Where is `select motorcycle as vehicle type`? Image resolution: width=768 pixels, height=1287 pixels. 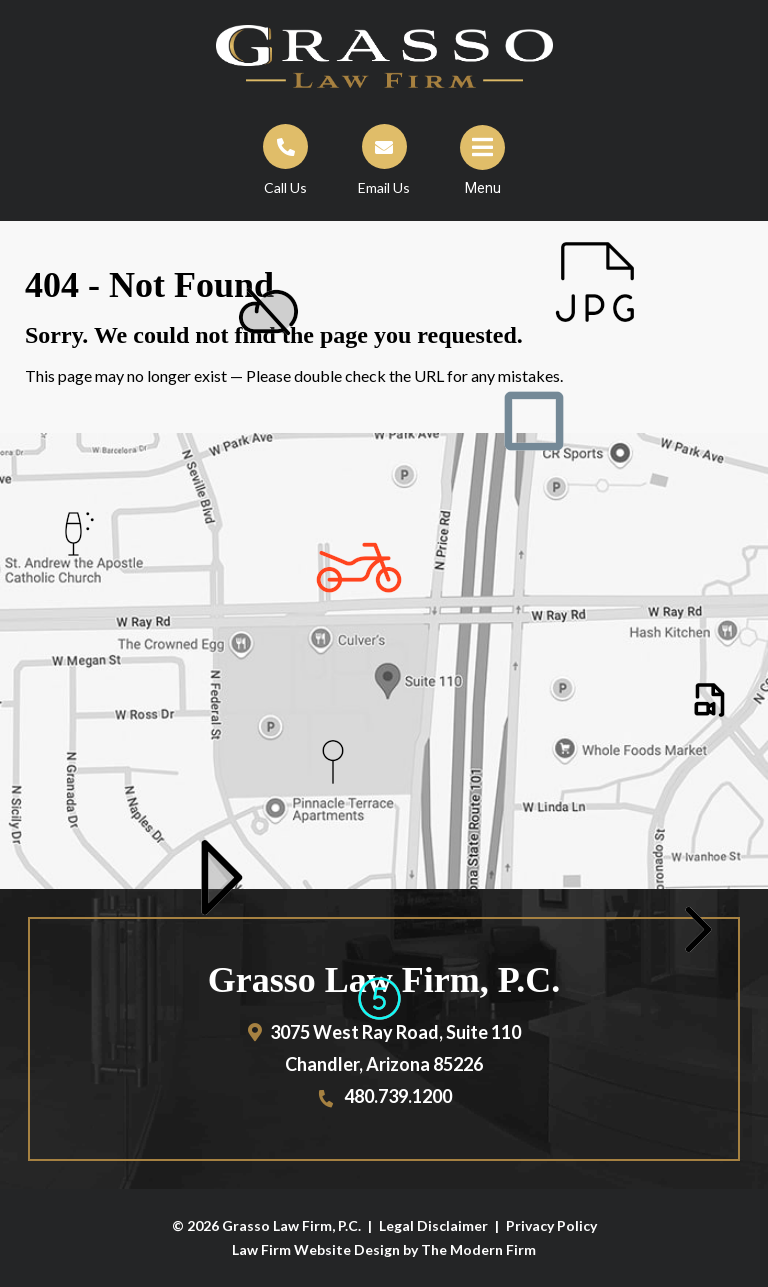
select motorcycle as vehicle type is located at coordinates (359, 569).